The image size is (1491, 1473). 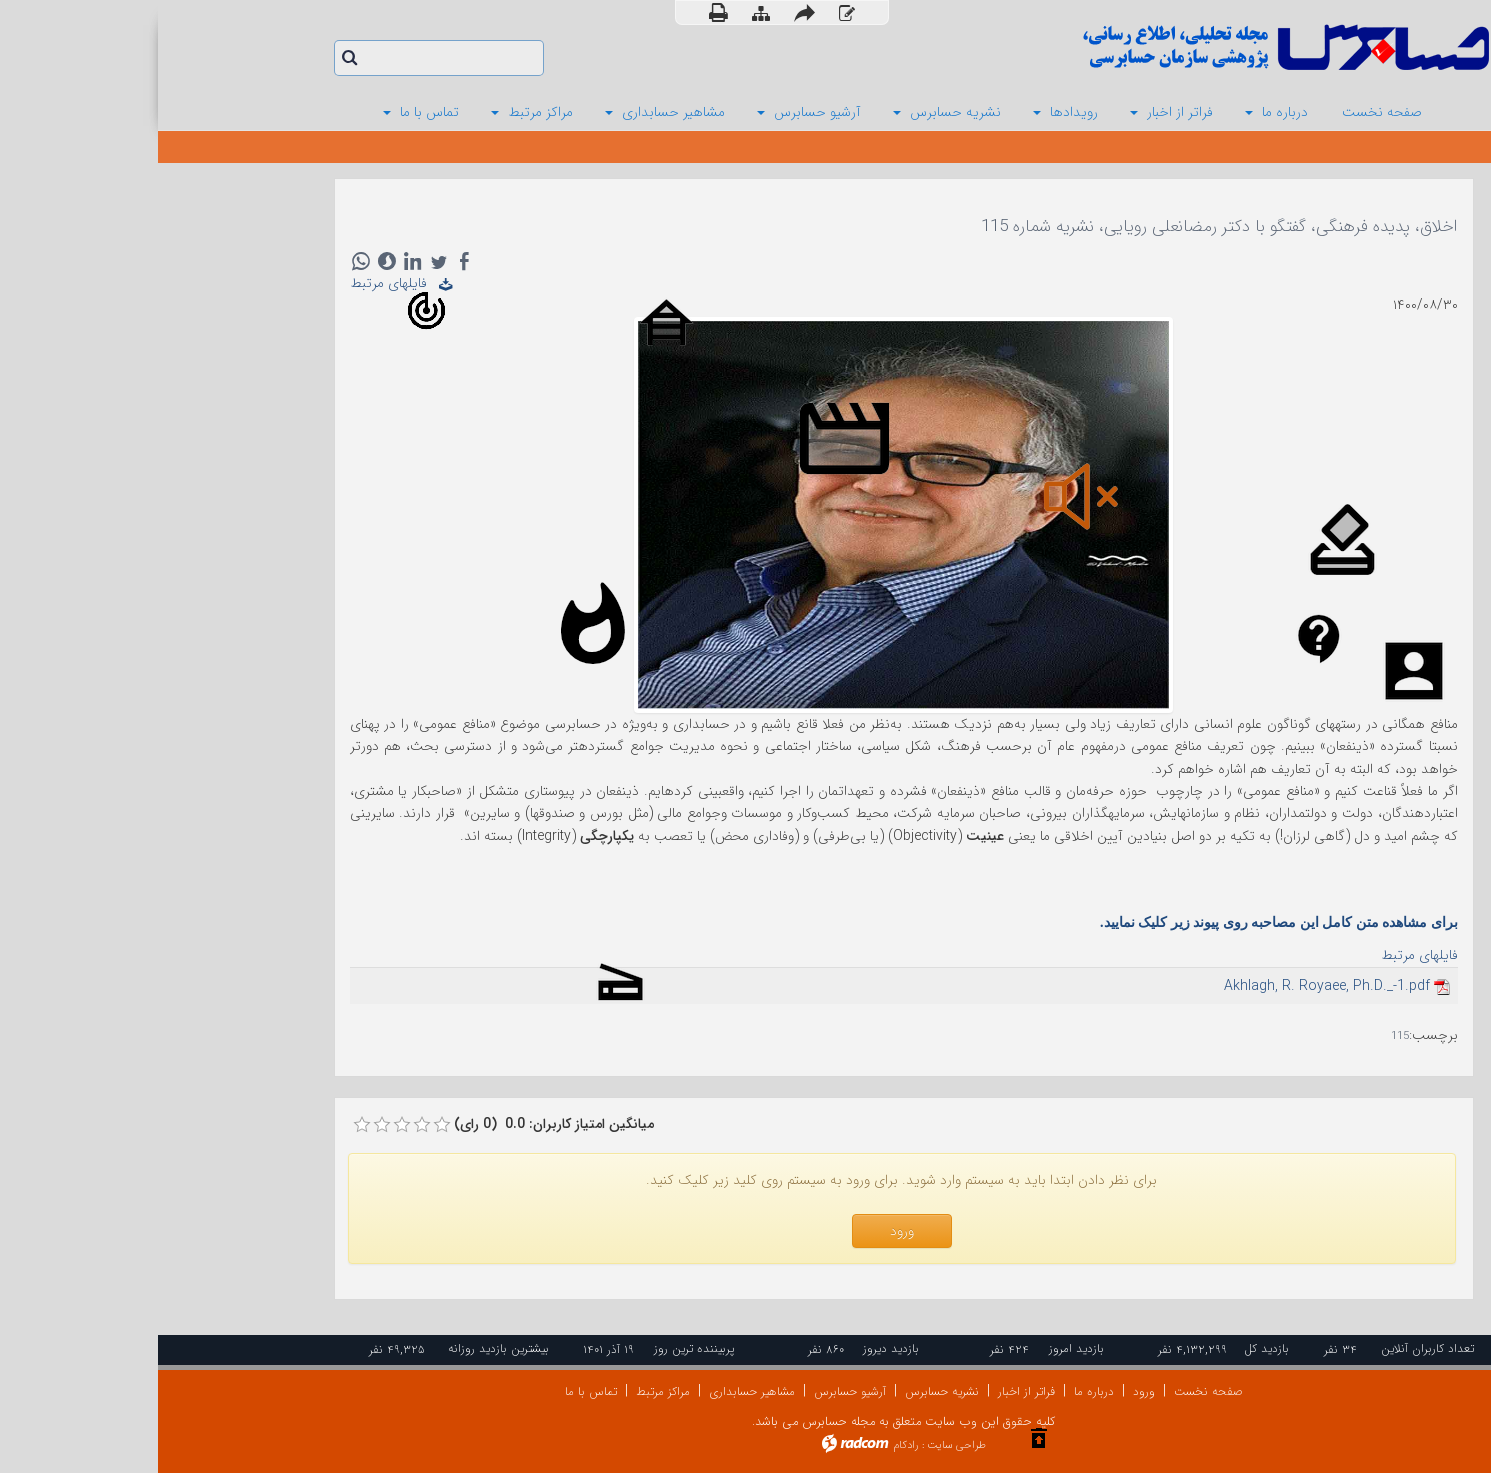 What do you see at coordinates (1039, 1438) in the screenshot?
I see `restore a deleted item from trash` at bounding box center [1039, 1438].